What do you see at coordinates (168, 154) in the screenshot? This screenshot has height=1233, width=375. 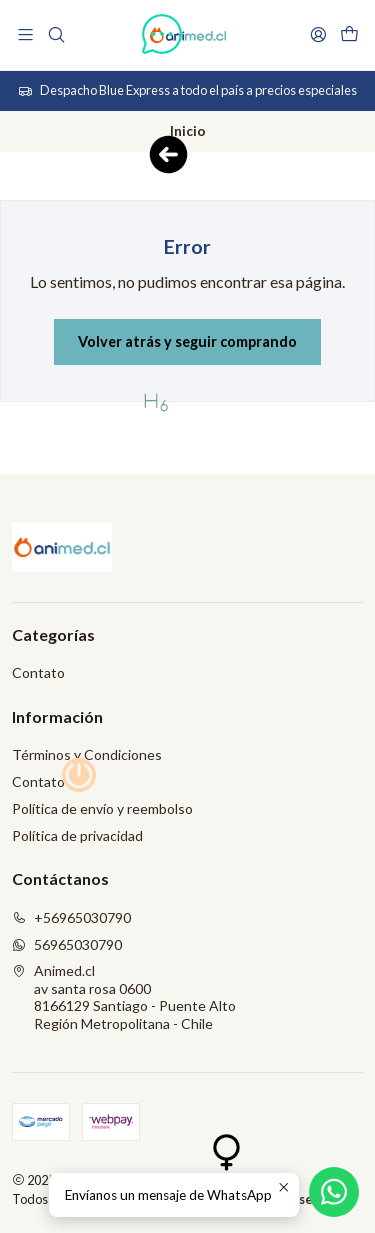 I see `go back to the previous screen` at bounding box center [168, 154].